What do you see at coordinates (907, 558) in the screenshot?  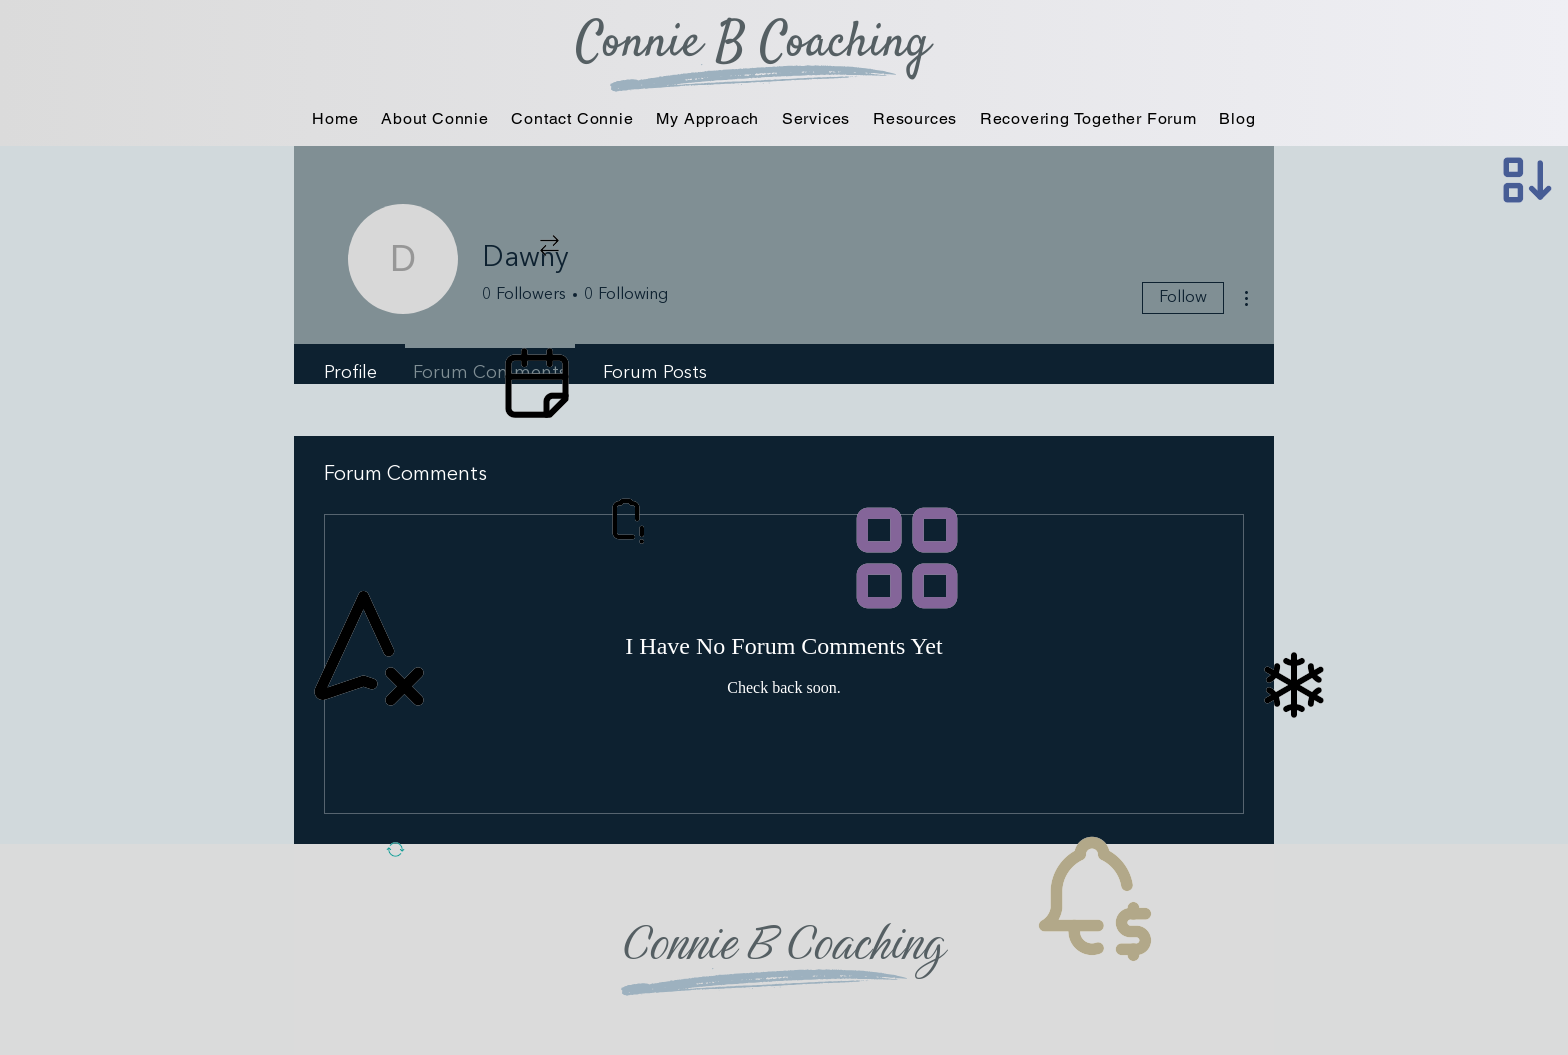 I see `view items in grid layout` at bounding box center [907, 558].